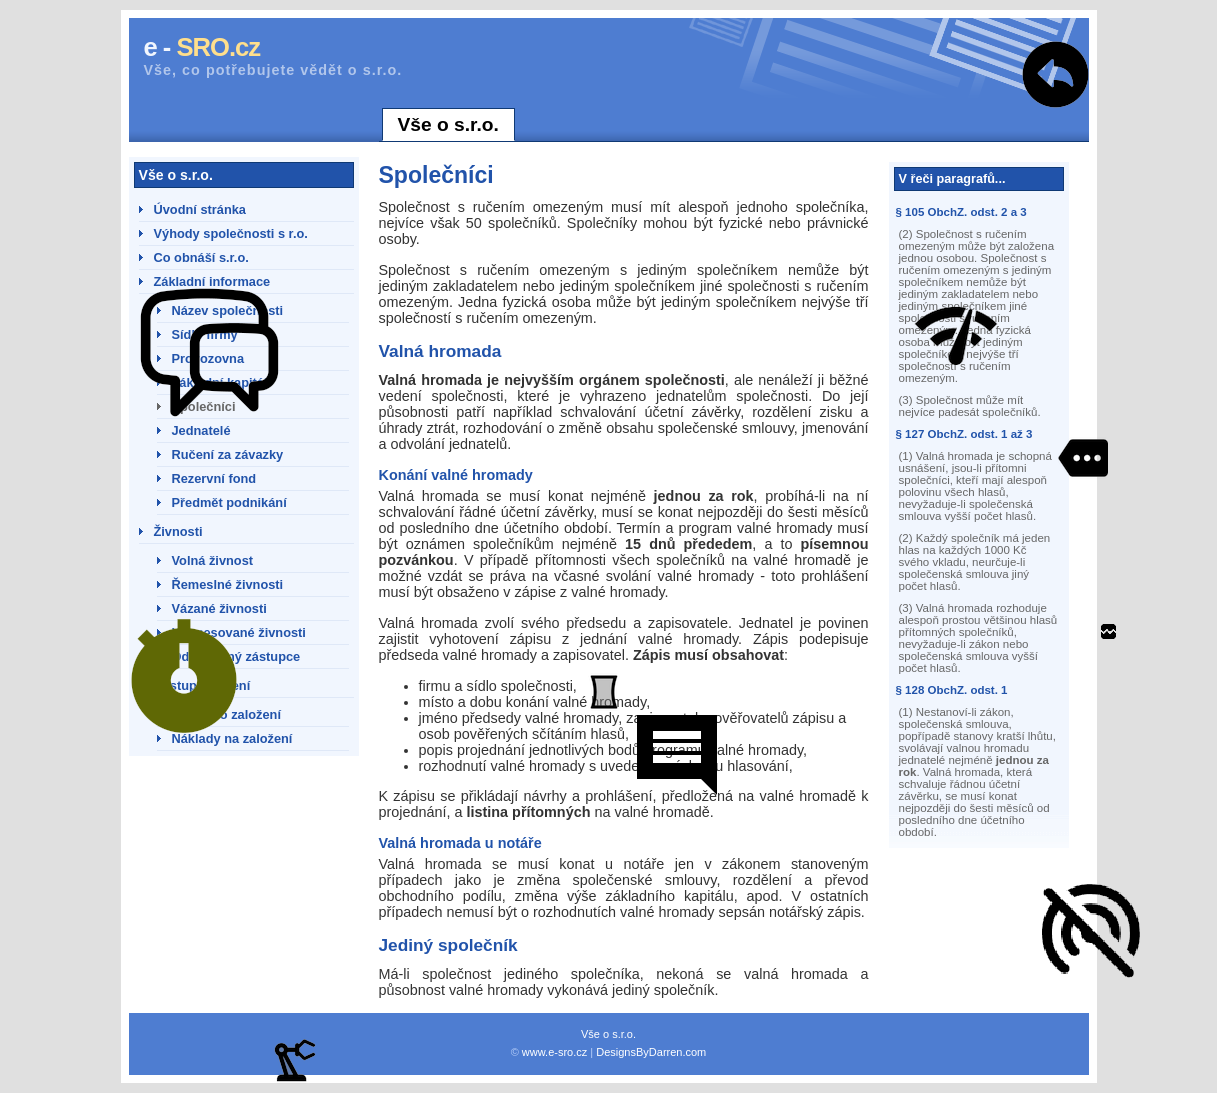  I want to click on switch to vertical panorama mode, so click(604, 692).